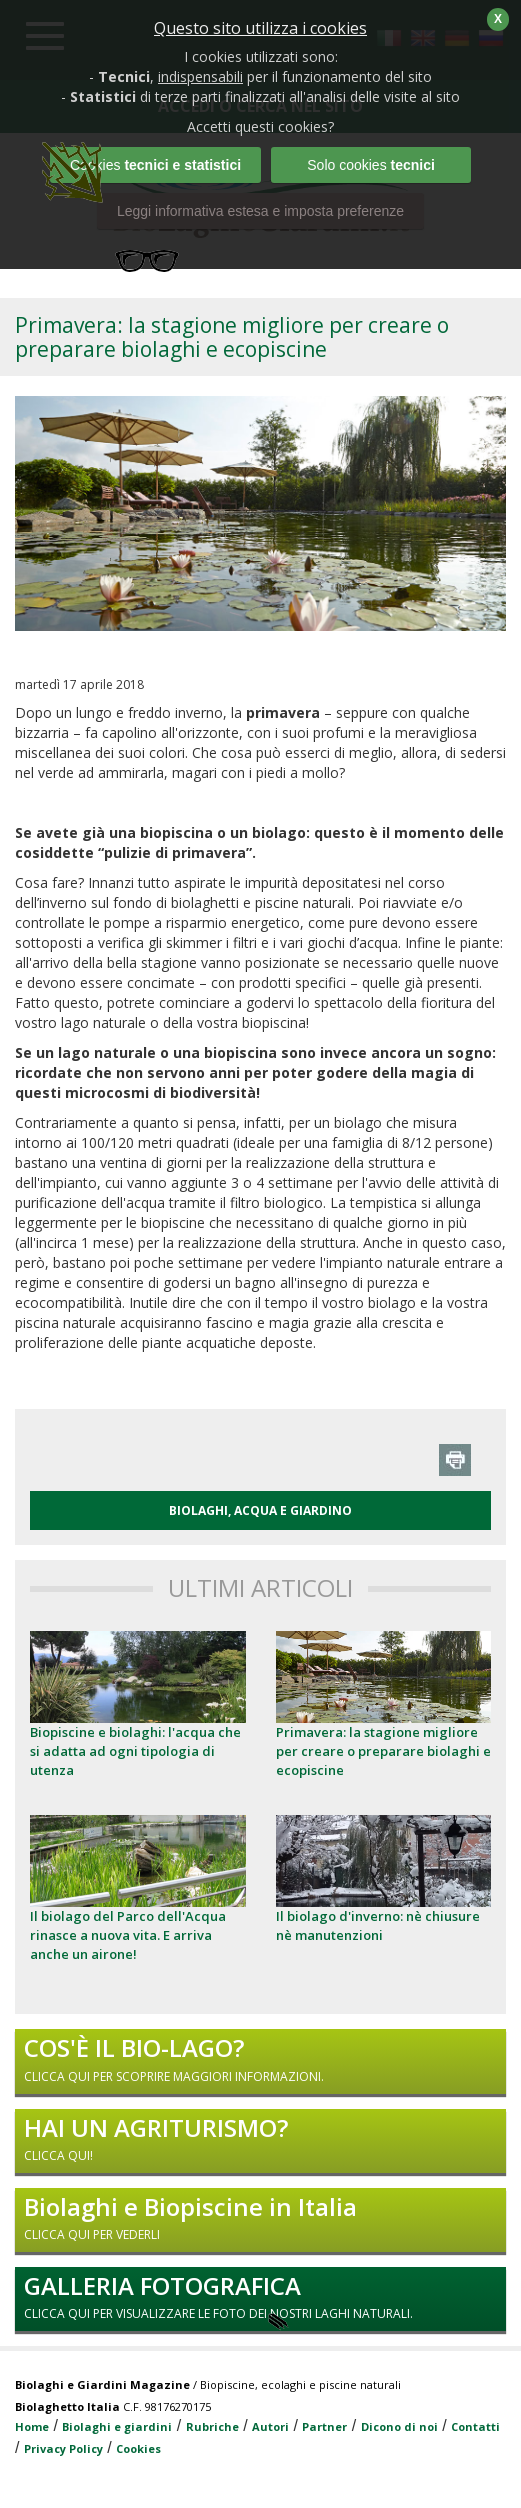 This screenshot has width=521, height=2508. I want to click on toggle cool or casual style for avatar, so click(147, 261).